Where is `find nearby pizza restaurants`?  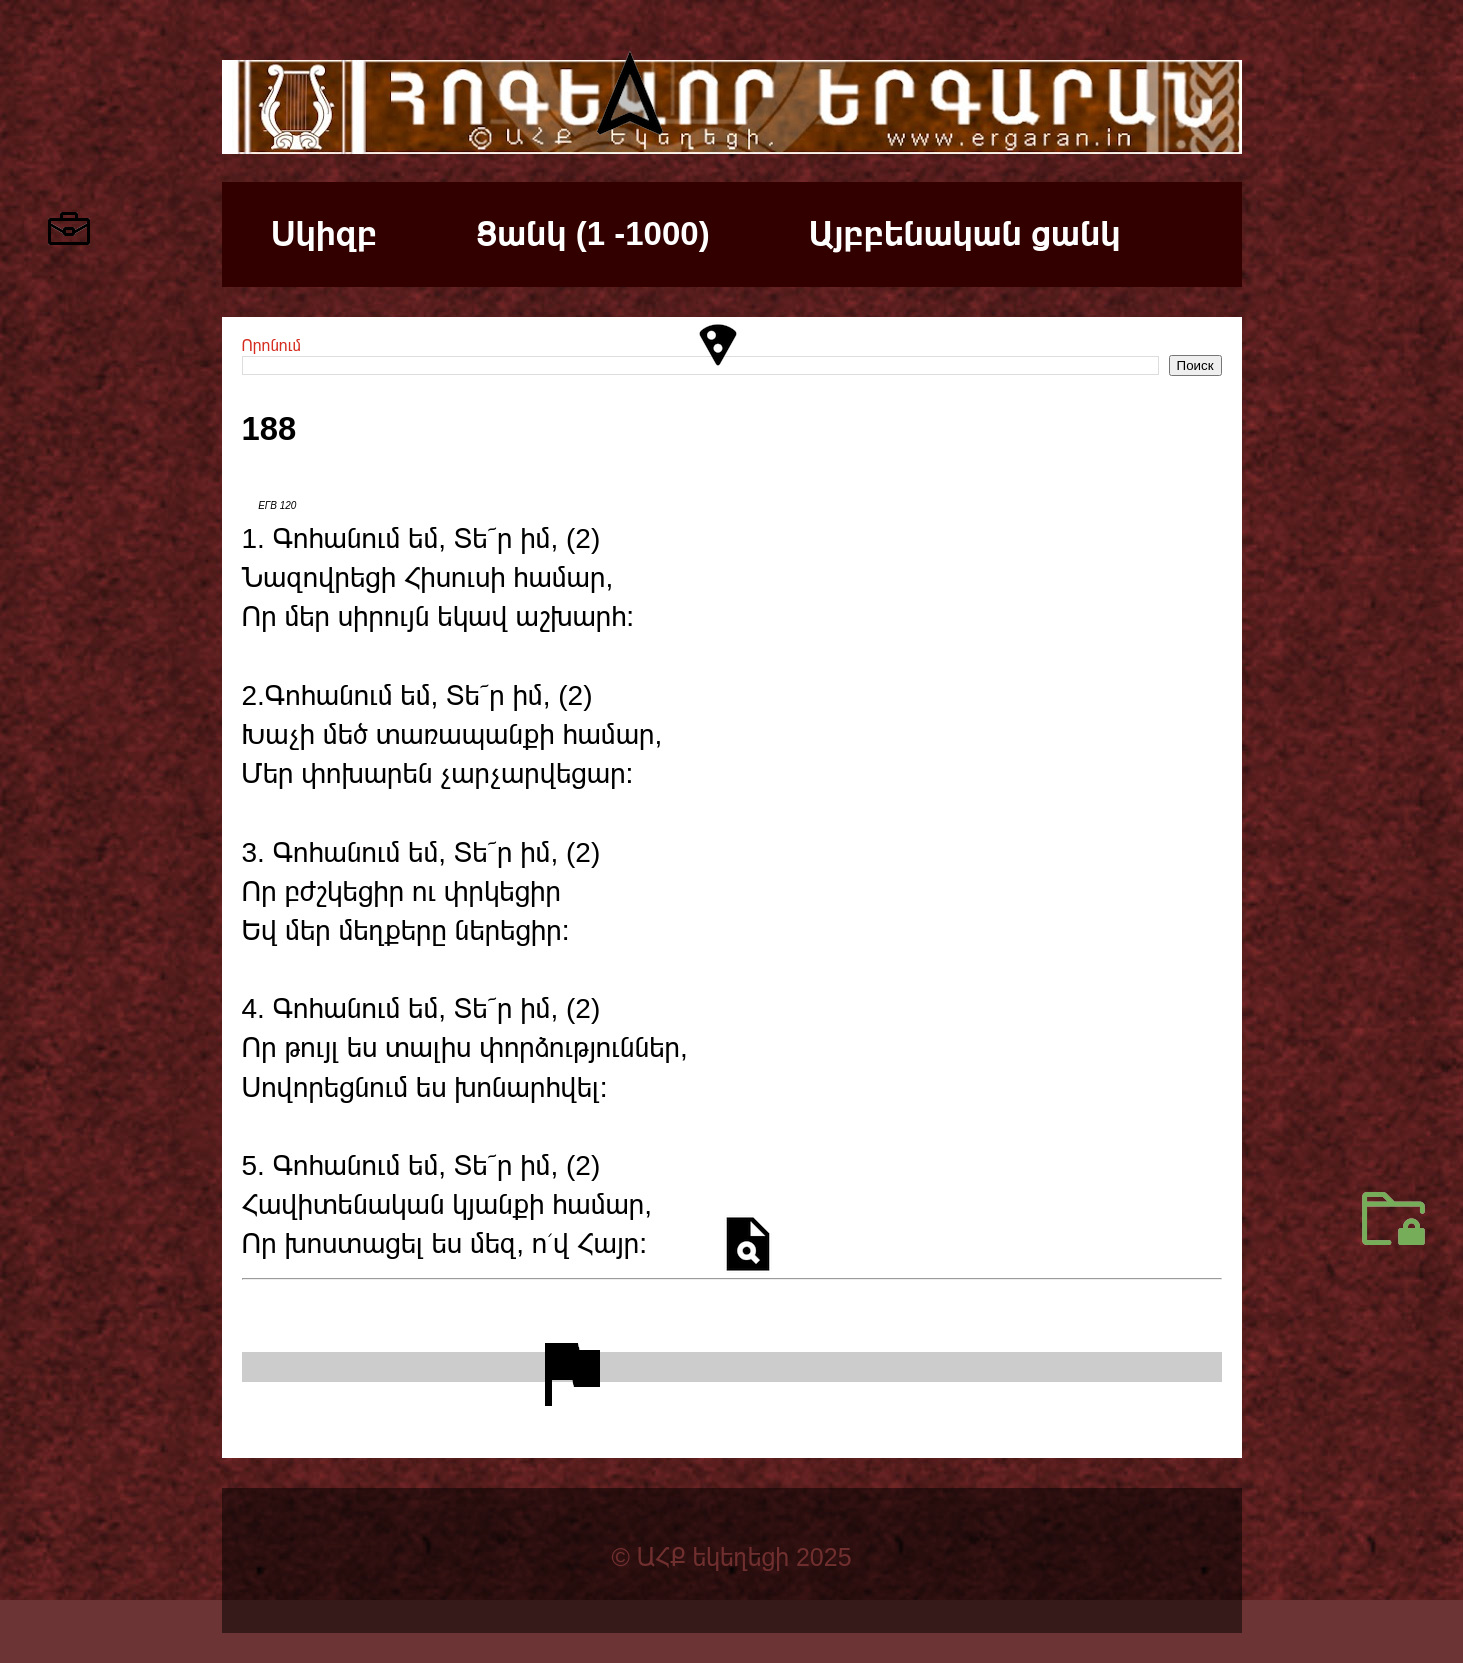
find nearby pizza restaurants is located at coordinates (718, 346).